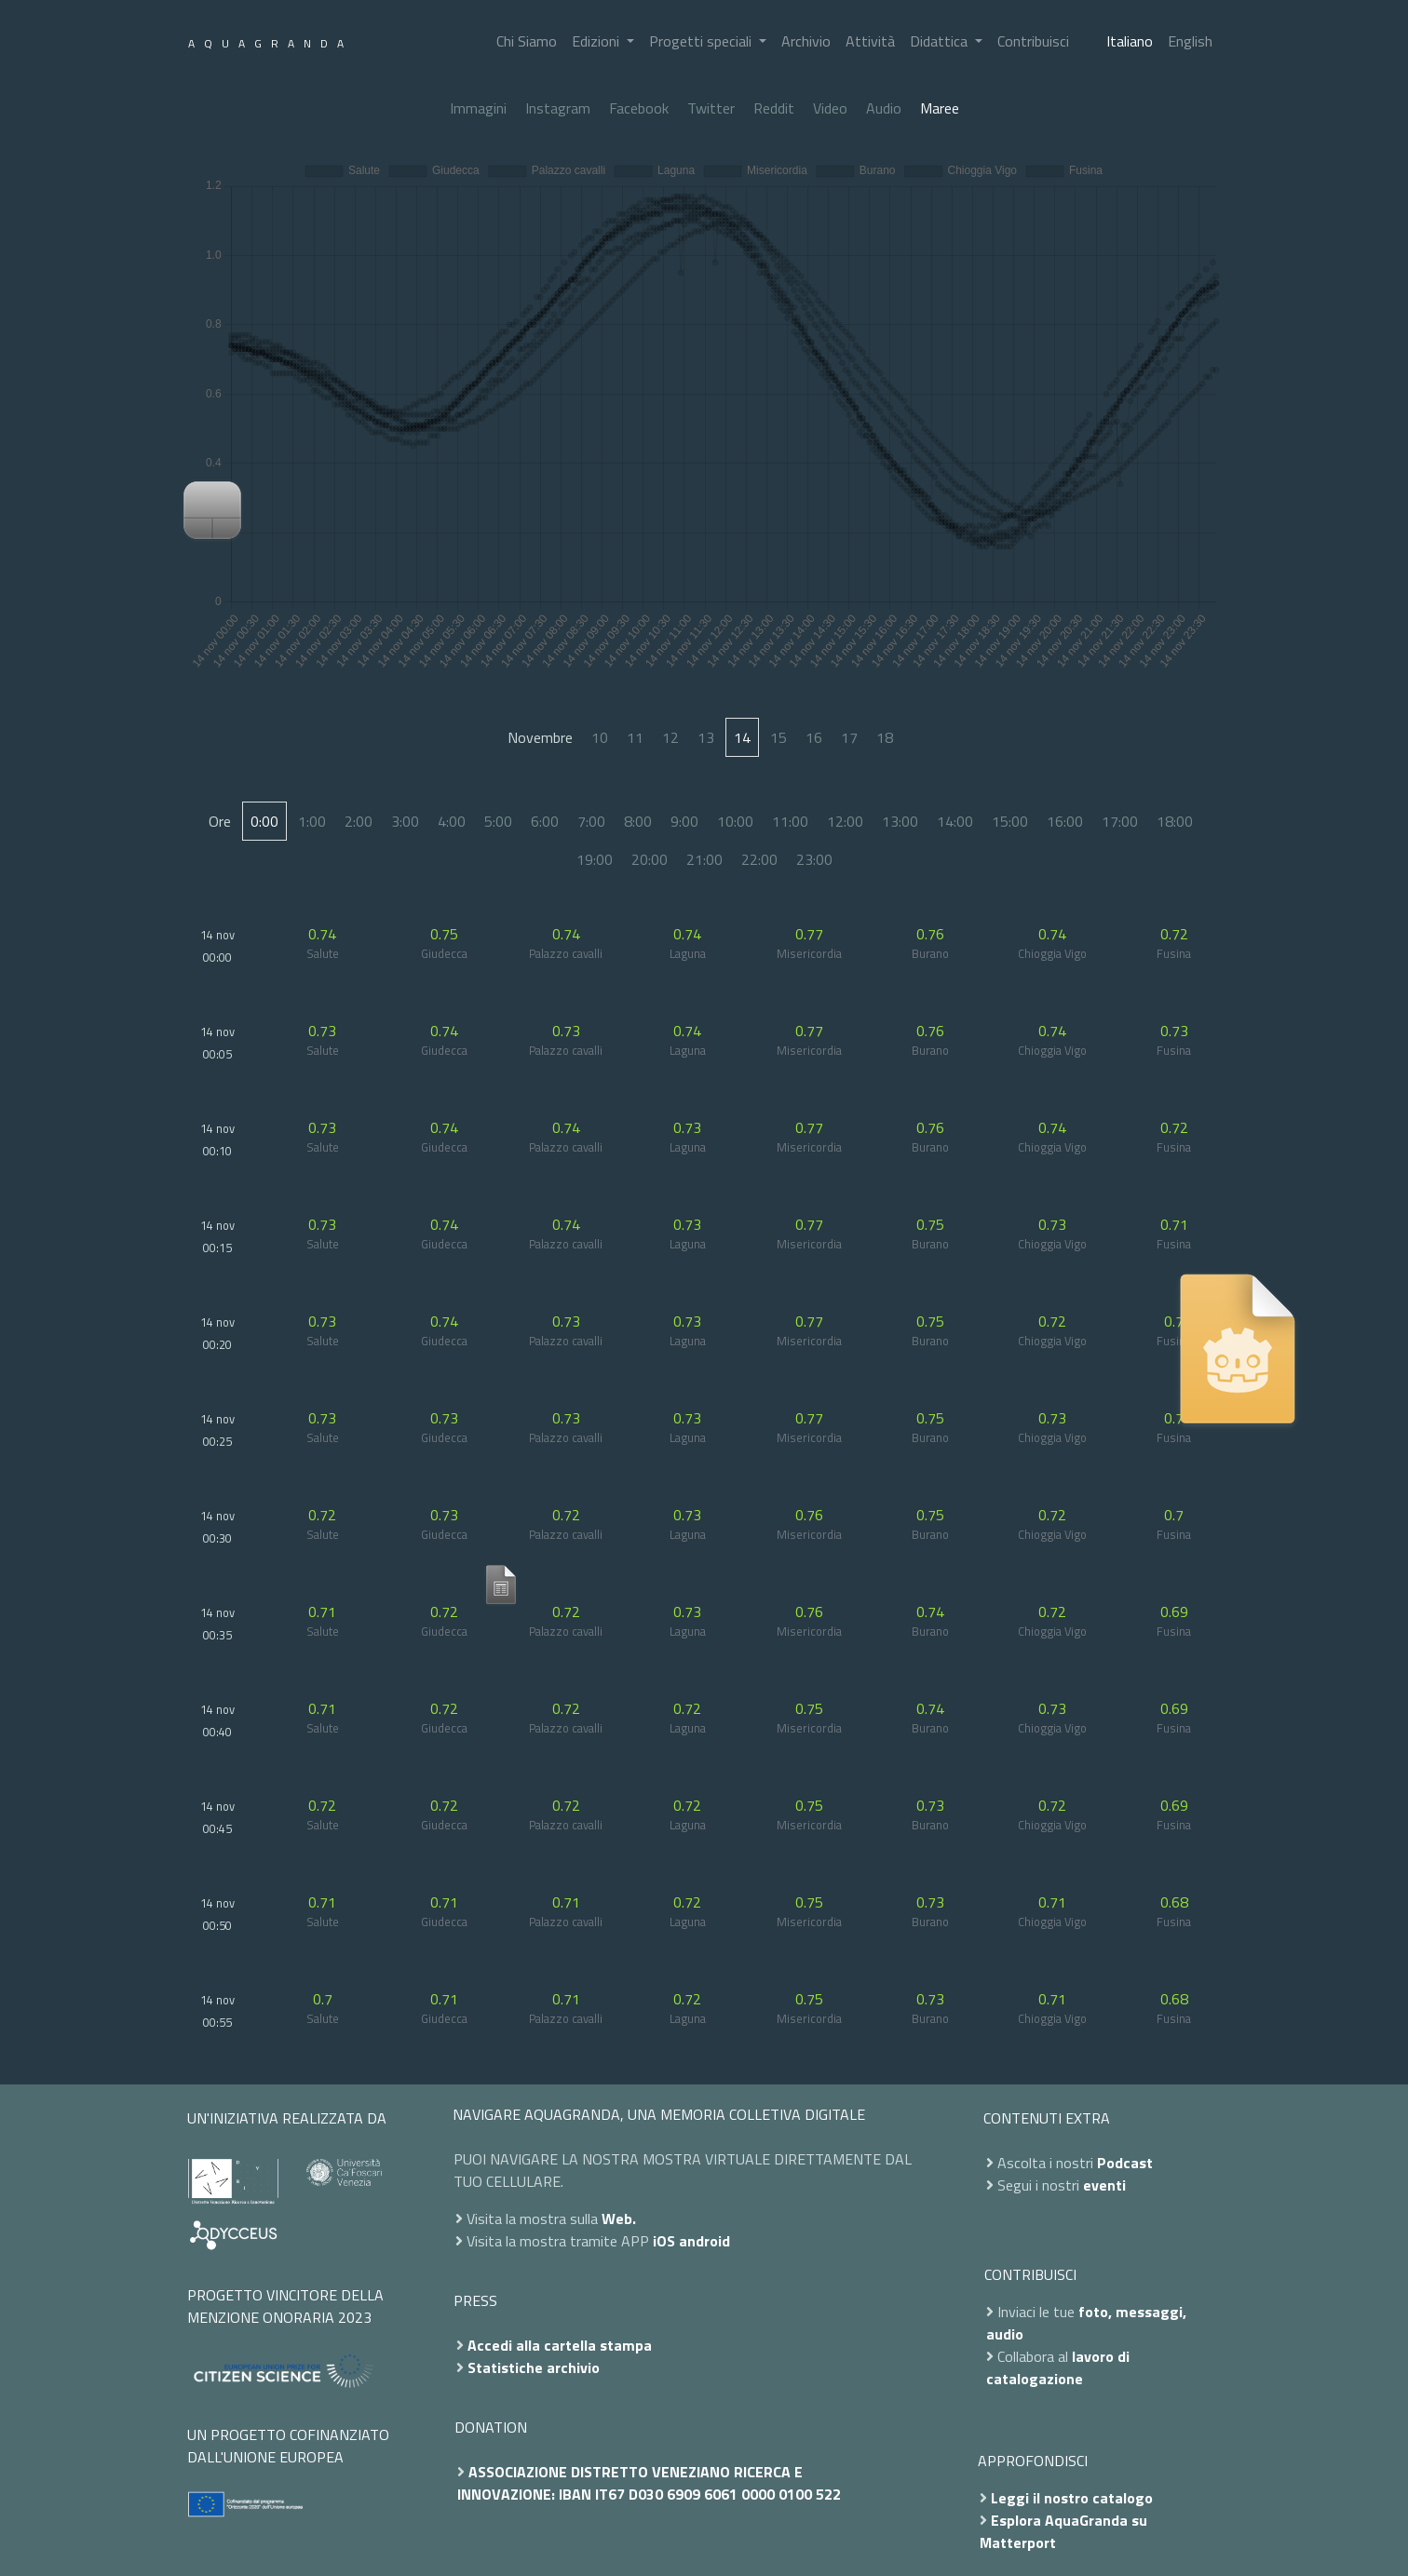  I want to click on open touchpad settings and preferences, so click(212, 510).